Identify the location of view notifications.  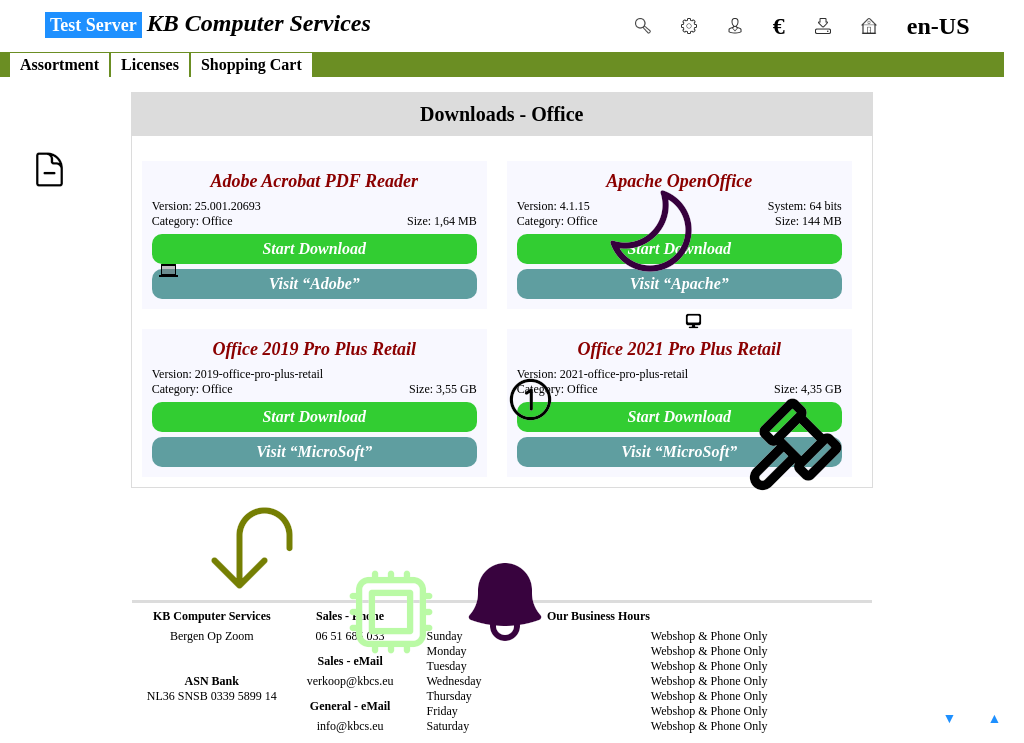
(505, 602).